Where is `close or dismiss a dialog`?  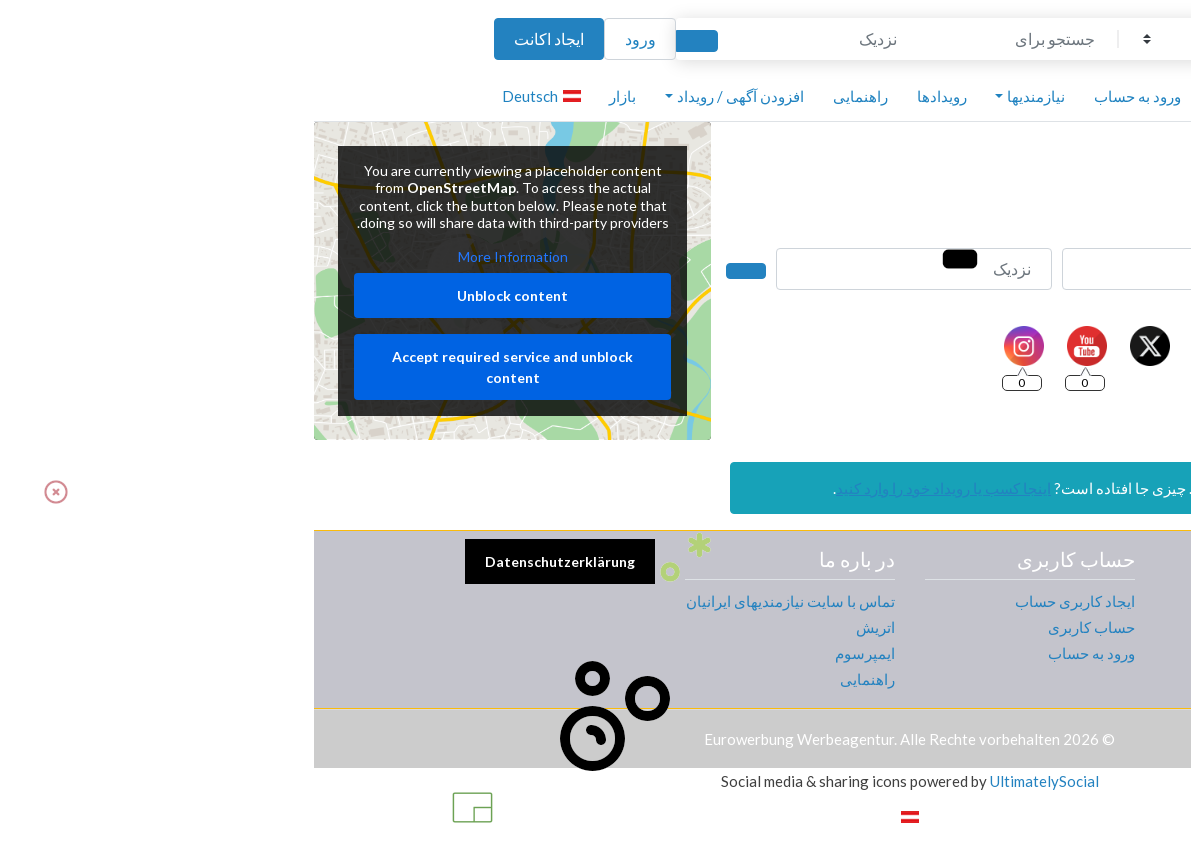 close or dismiss a dialog is located at coordinates (56, 492).